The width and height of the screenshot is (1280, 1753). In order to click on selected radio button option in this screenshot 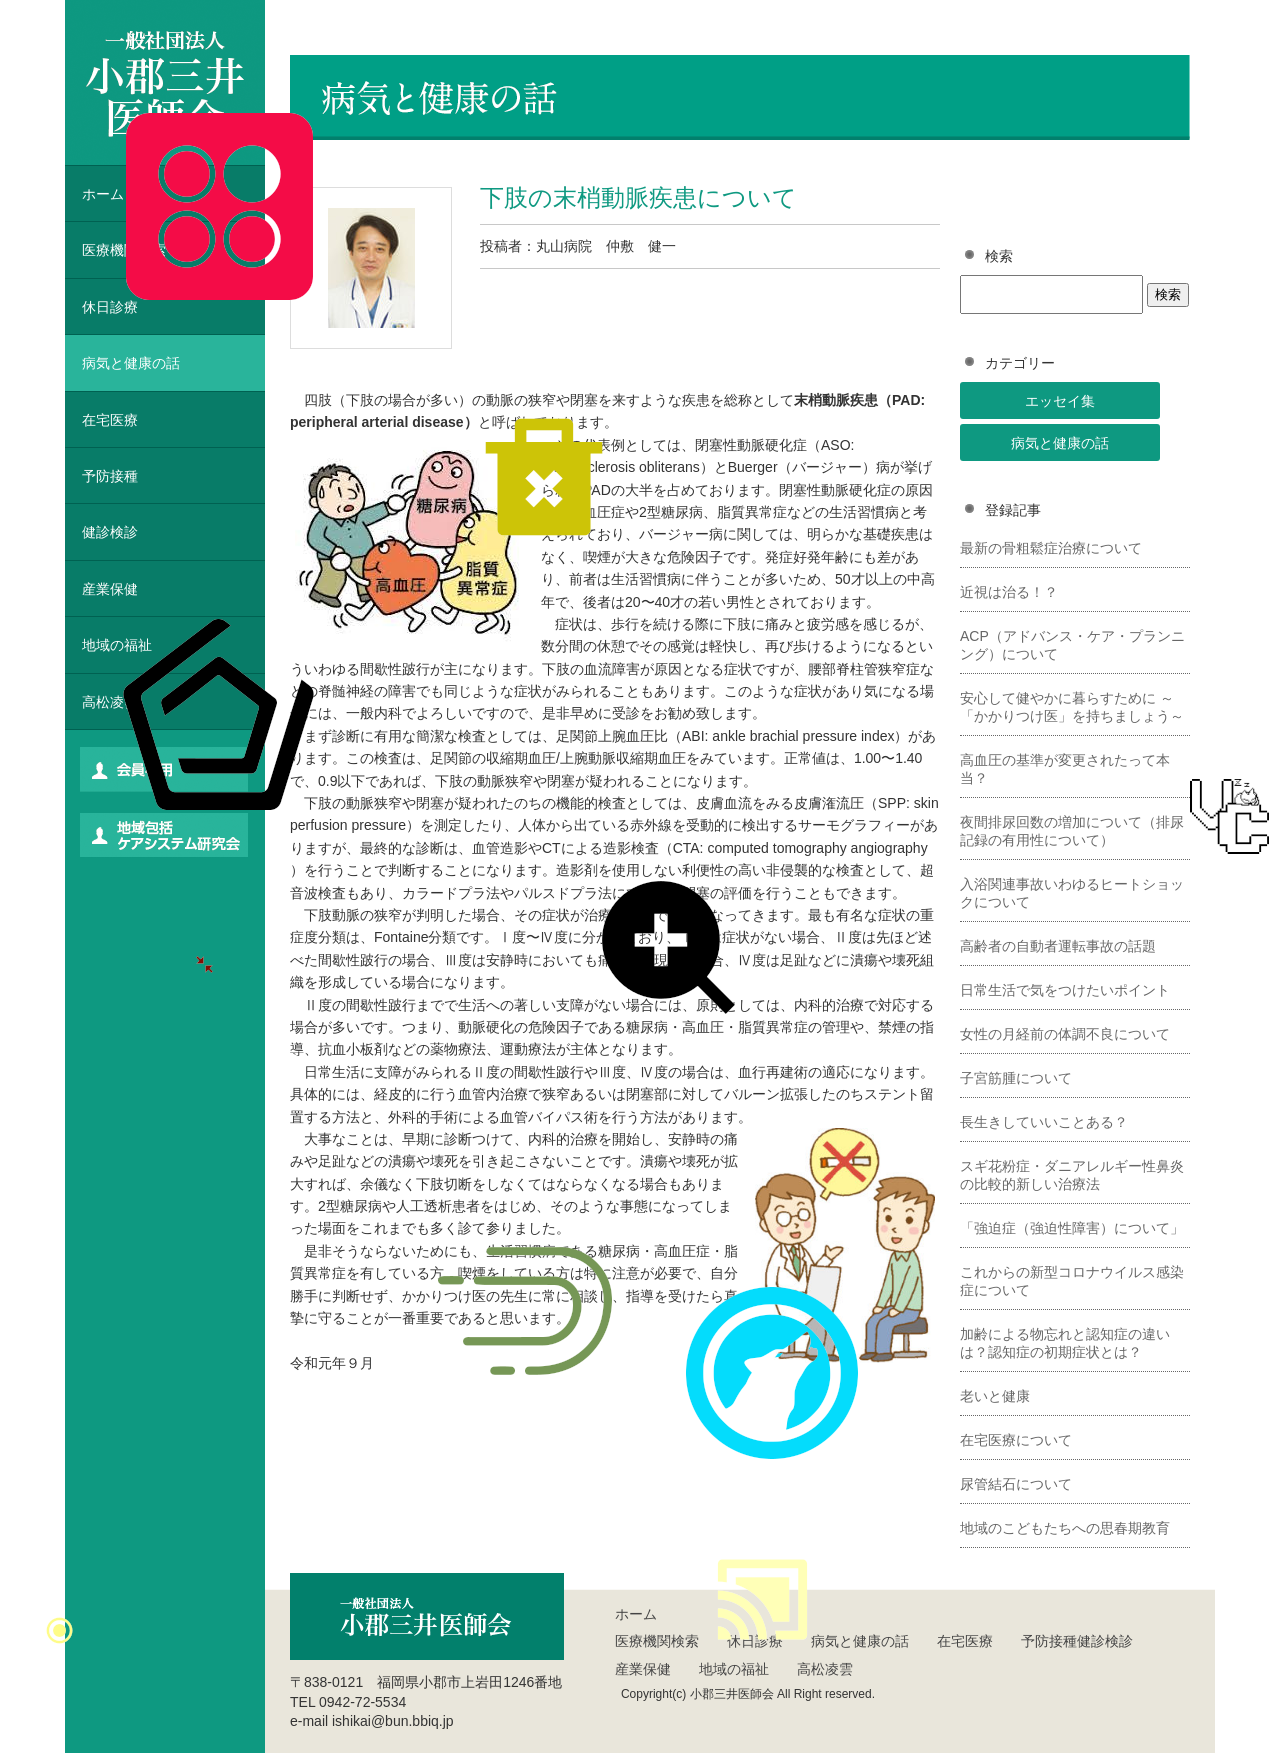, I will do `click(59, 1630)`.